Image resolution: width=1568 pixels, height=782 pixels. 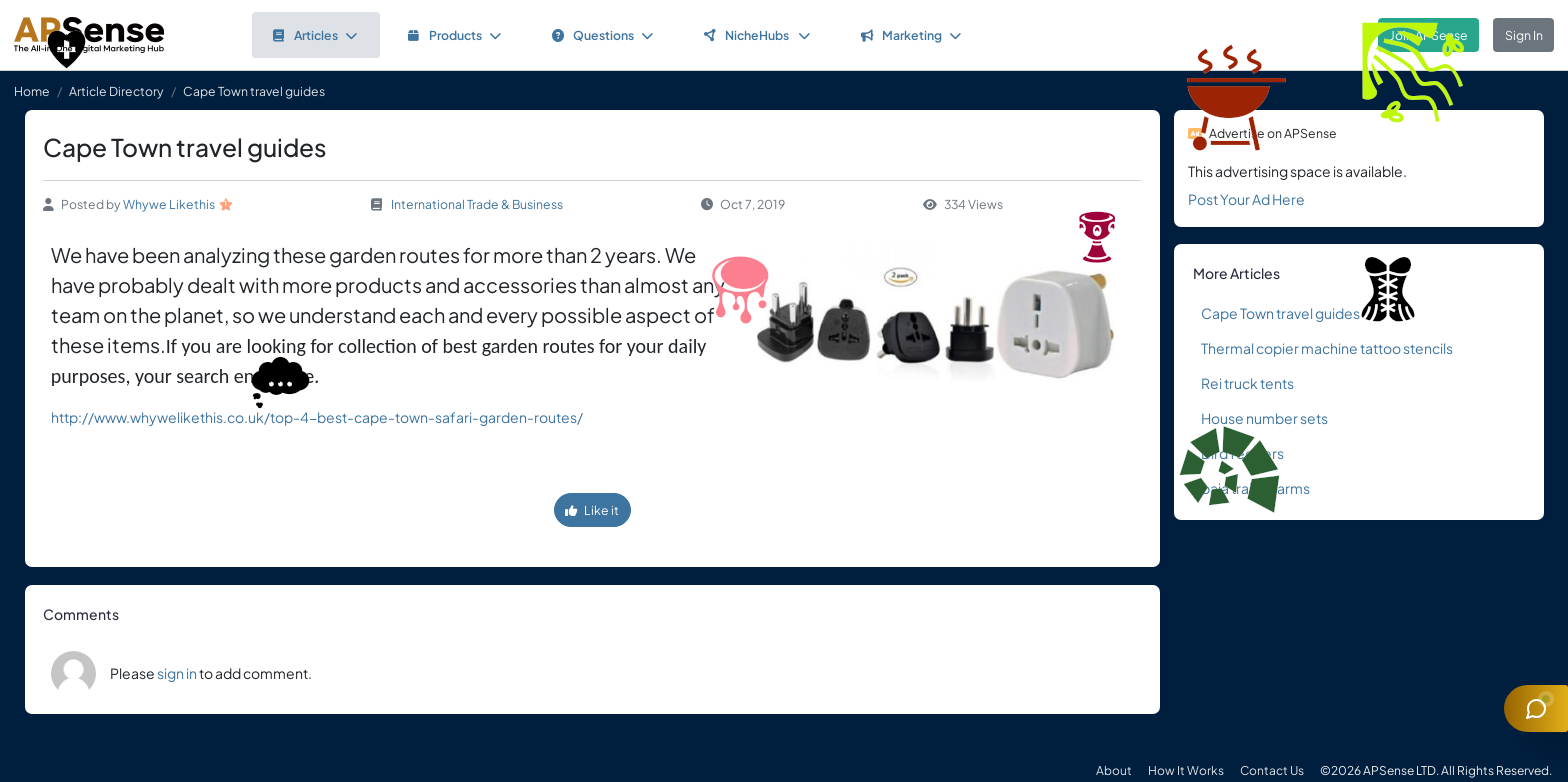 I want to click on decorative shell or fossil collectible item, so click(x=1230, y=469).